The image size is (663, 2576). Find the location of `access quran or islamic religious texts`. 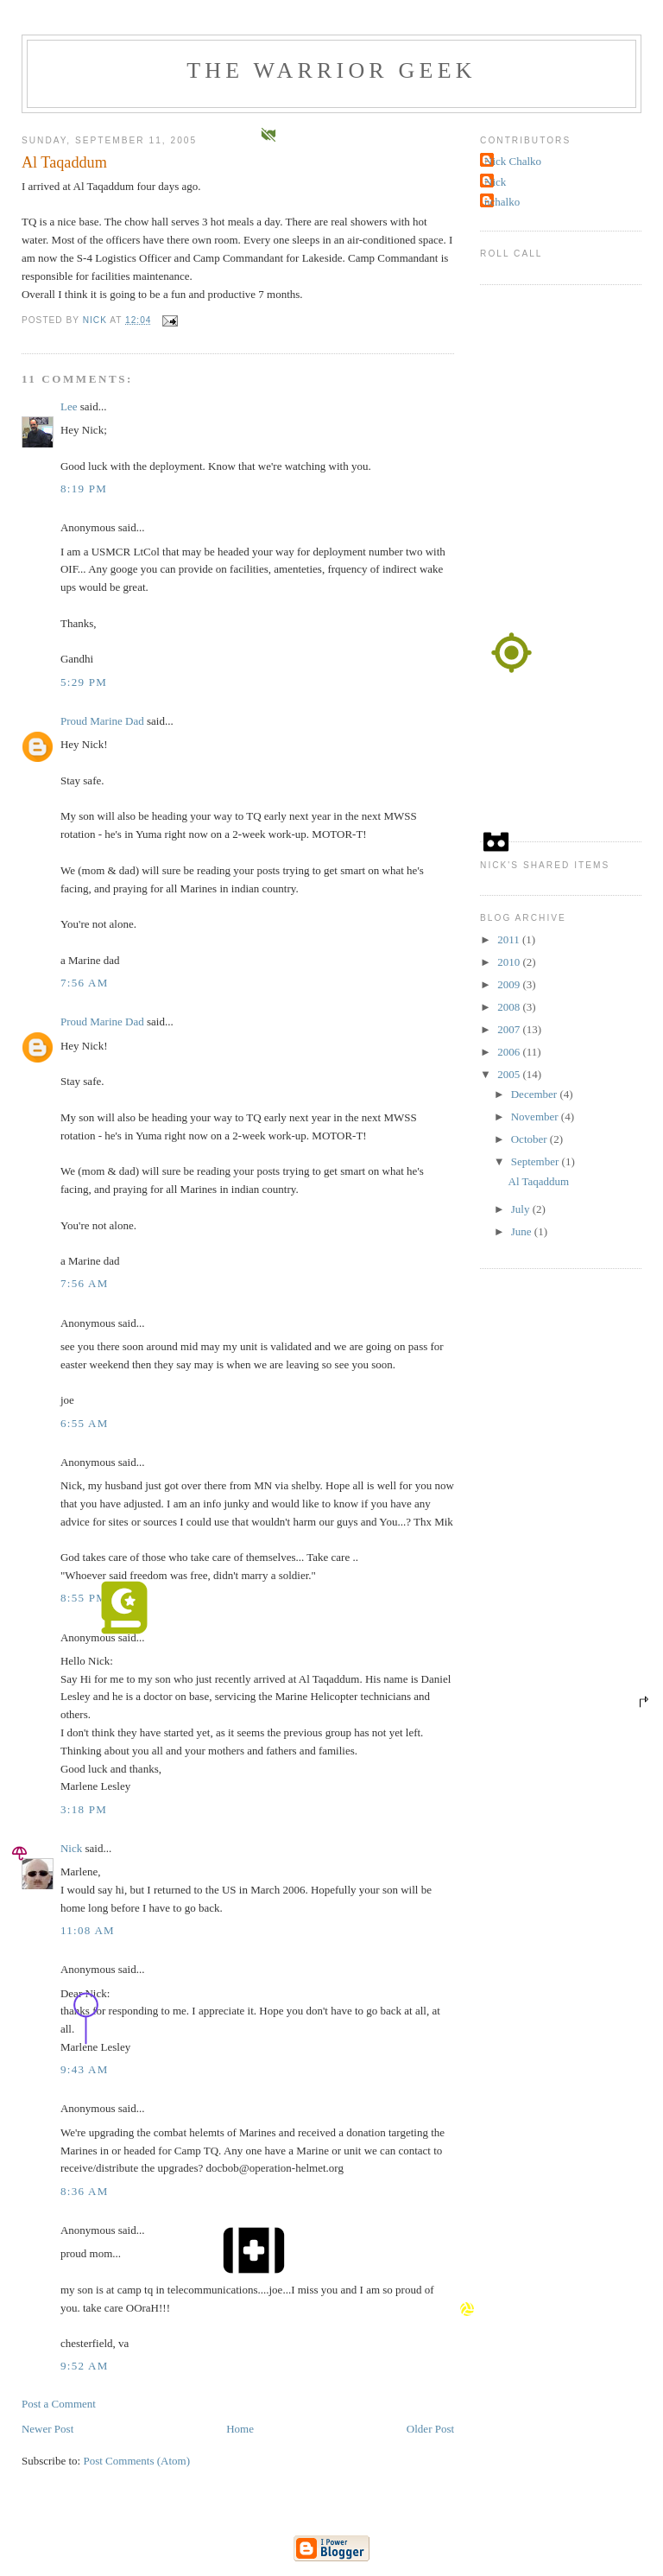

access quran or islamic religious texts is located at coordinates (124, 1608).